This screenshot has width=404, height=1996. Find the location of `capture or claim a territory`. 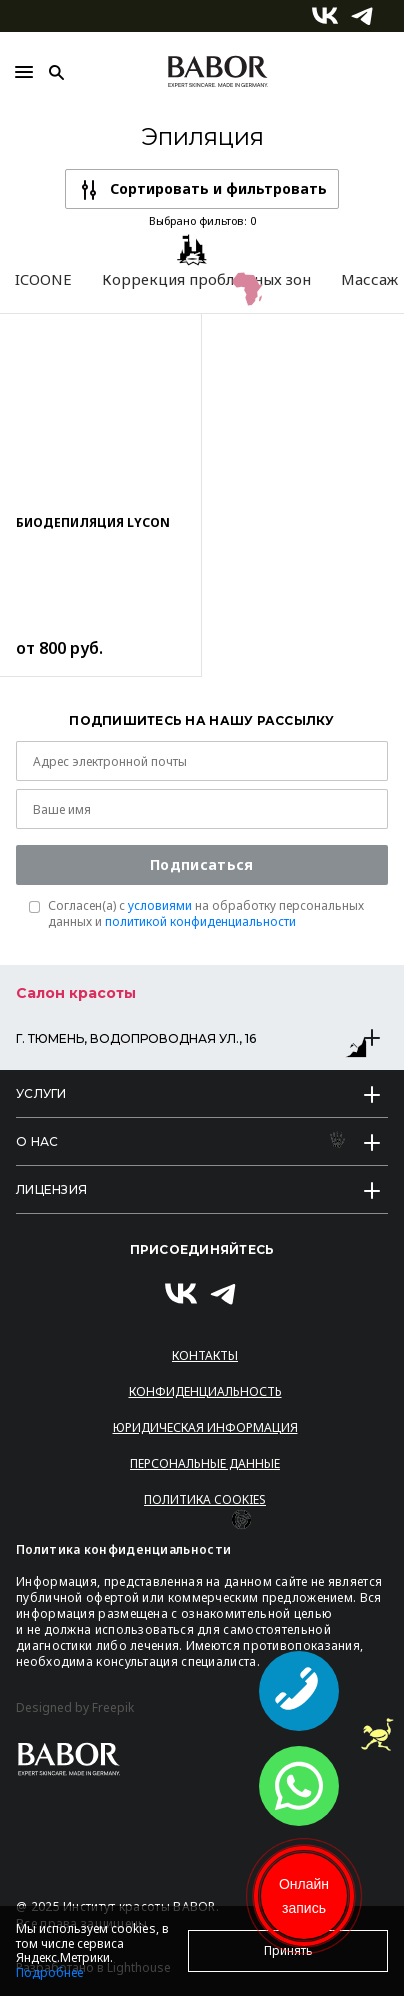

capture or claim a territory is located at coordinates (192, 250).